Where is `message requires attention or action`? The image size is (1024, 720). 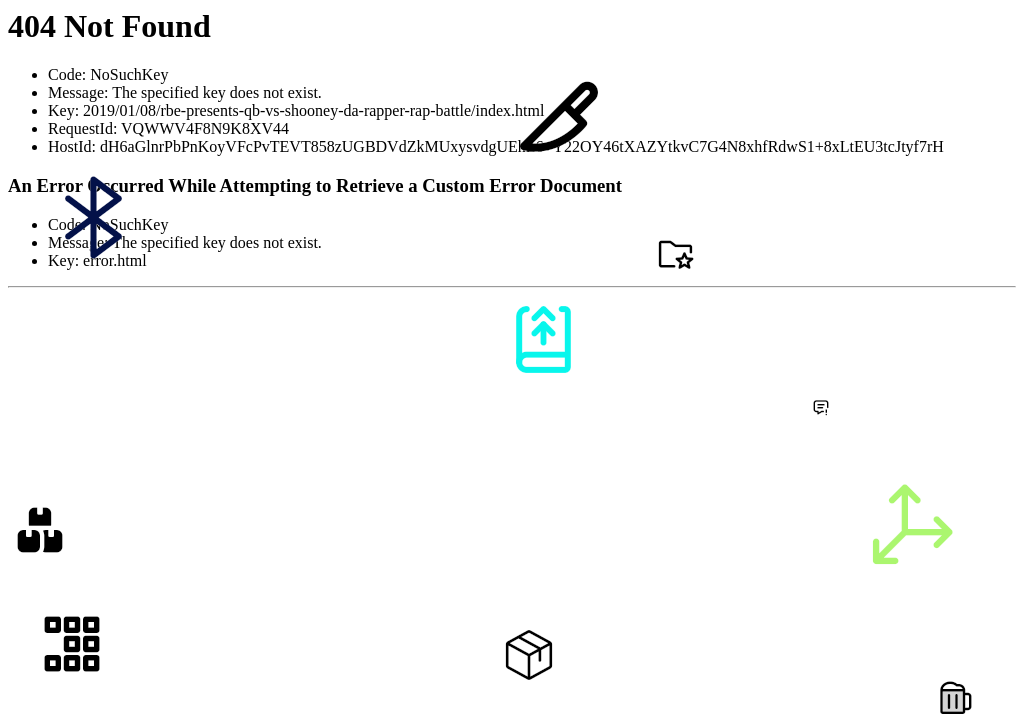 message requires attention or action is located at coordinates (821, 407).